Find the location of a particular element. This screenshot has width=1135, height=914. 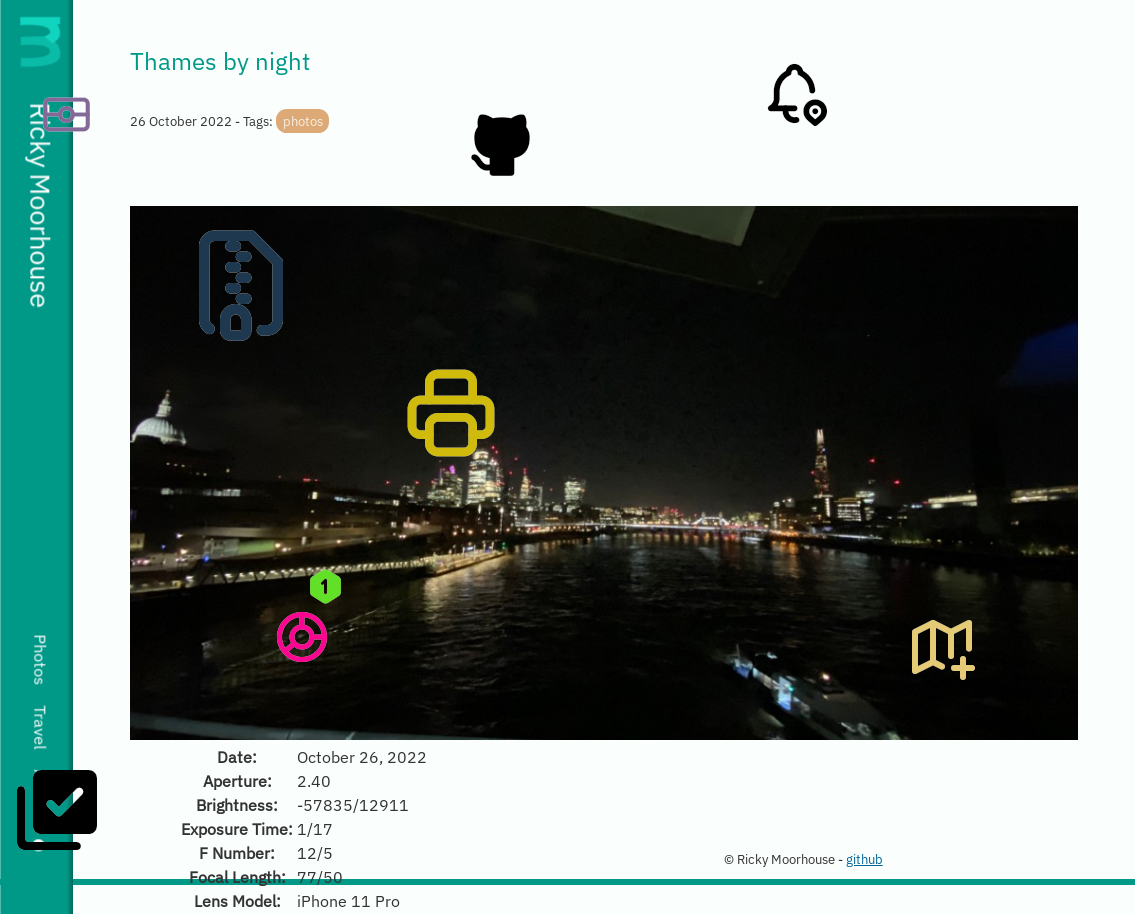

access electronic passport or travel documents is located at coordinates (66, 114).